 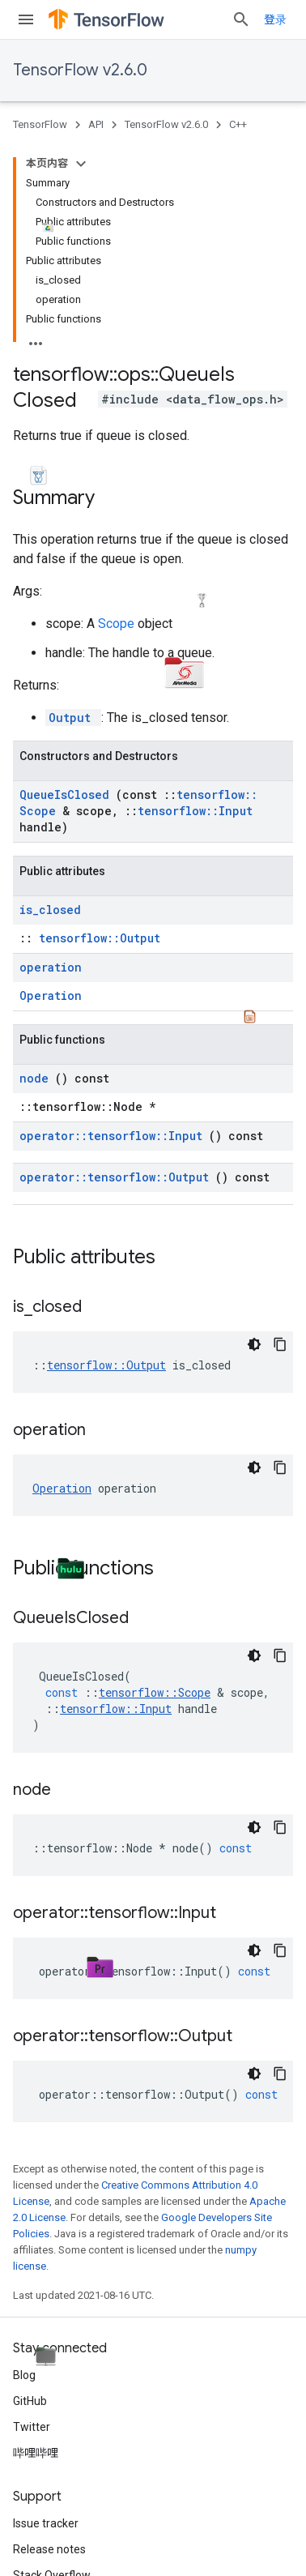 What do you see at coordinates (100, 1967) in the screenshot?
I see `open folder containing adobe premiere project files` at bounding box center [100, 1967].